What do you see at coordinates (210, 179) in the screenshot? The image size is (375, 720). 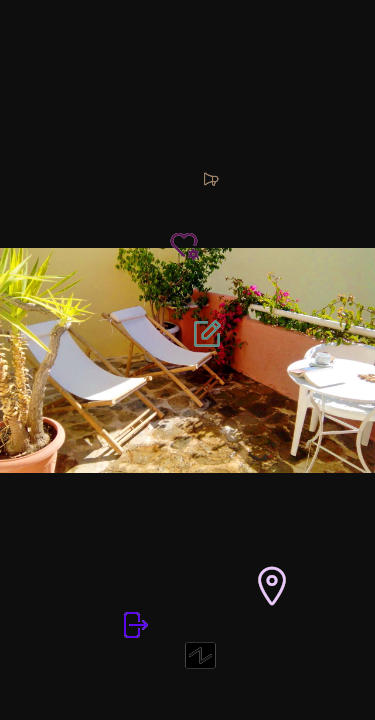 I see `make an announcement or broadcast` at bounding box center [210, 179].